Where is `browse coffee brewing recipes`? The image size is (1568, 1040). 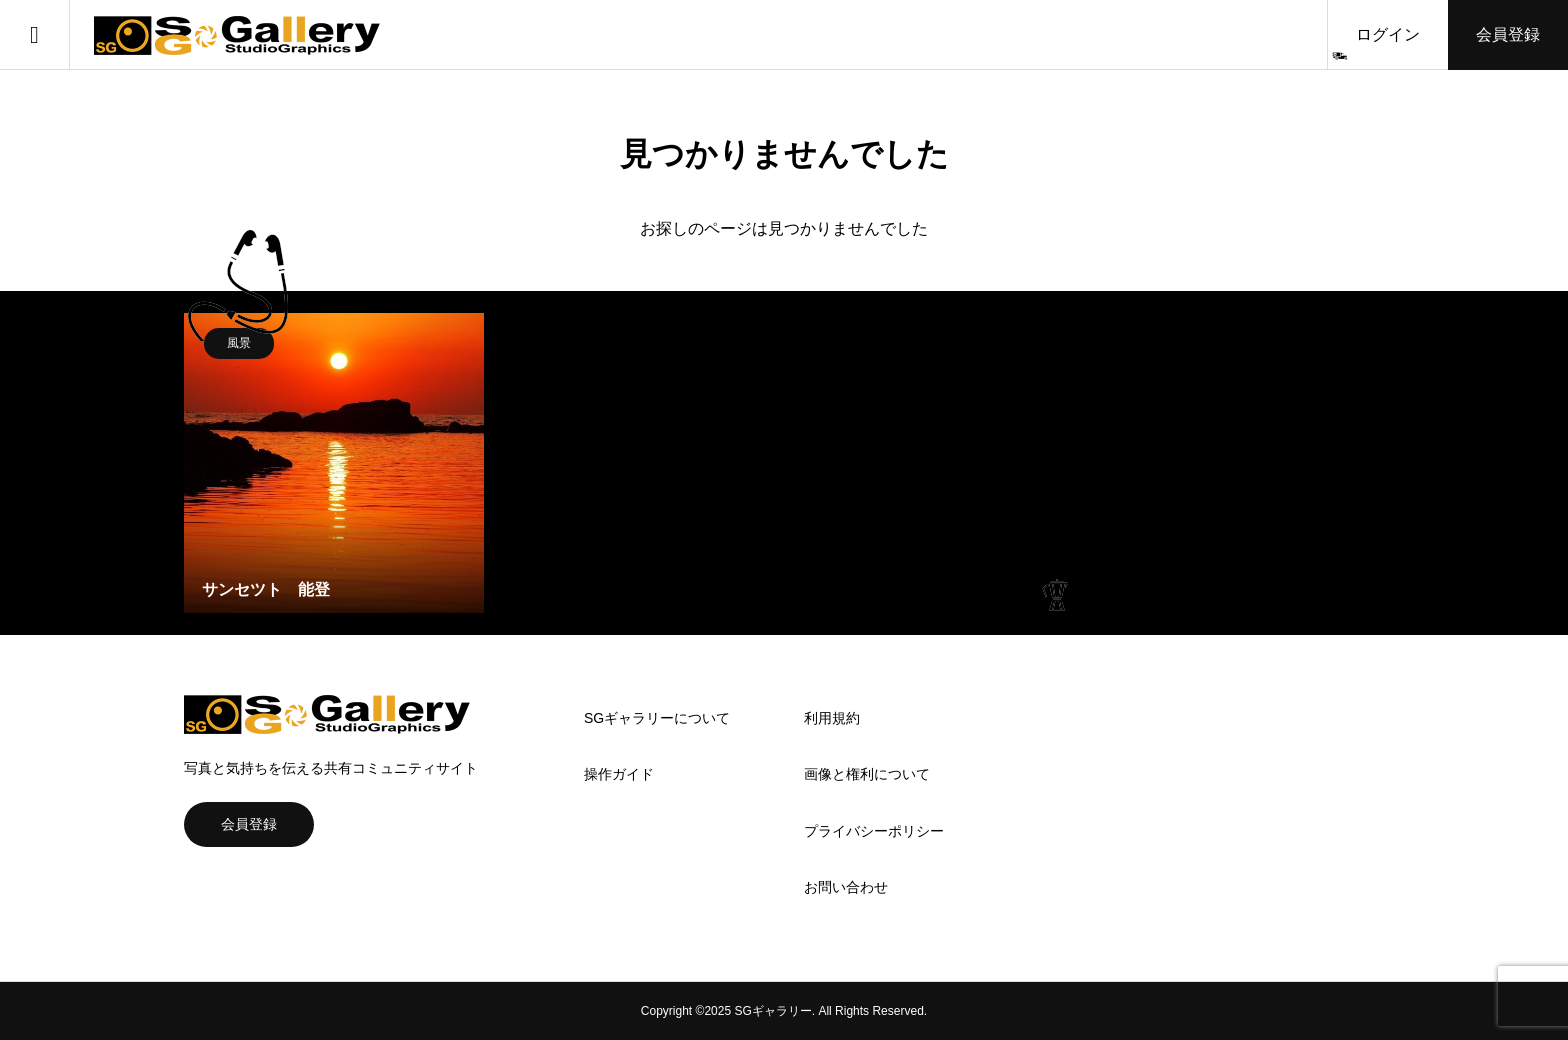 browse coffee brewing recipes is located at coordinates (1057, 595).